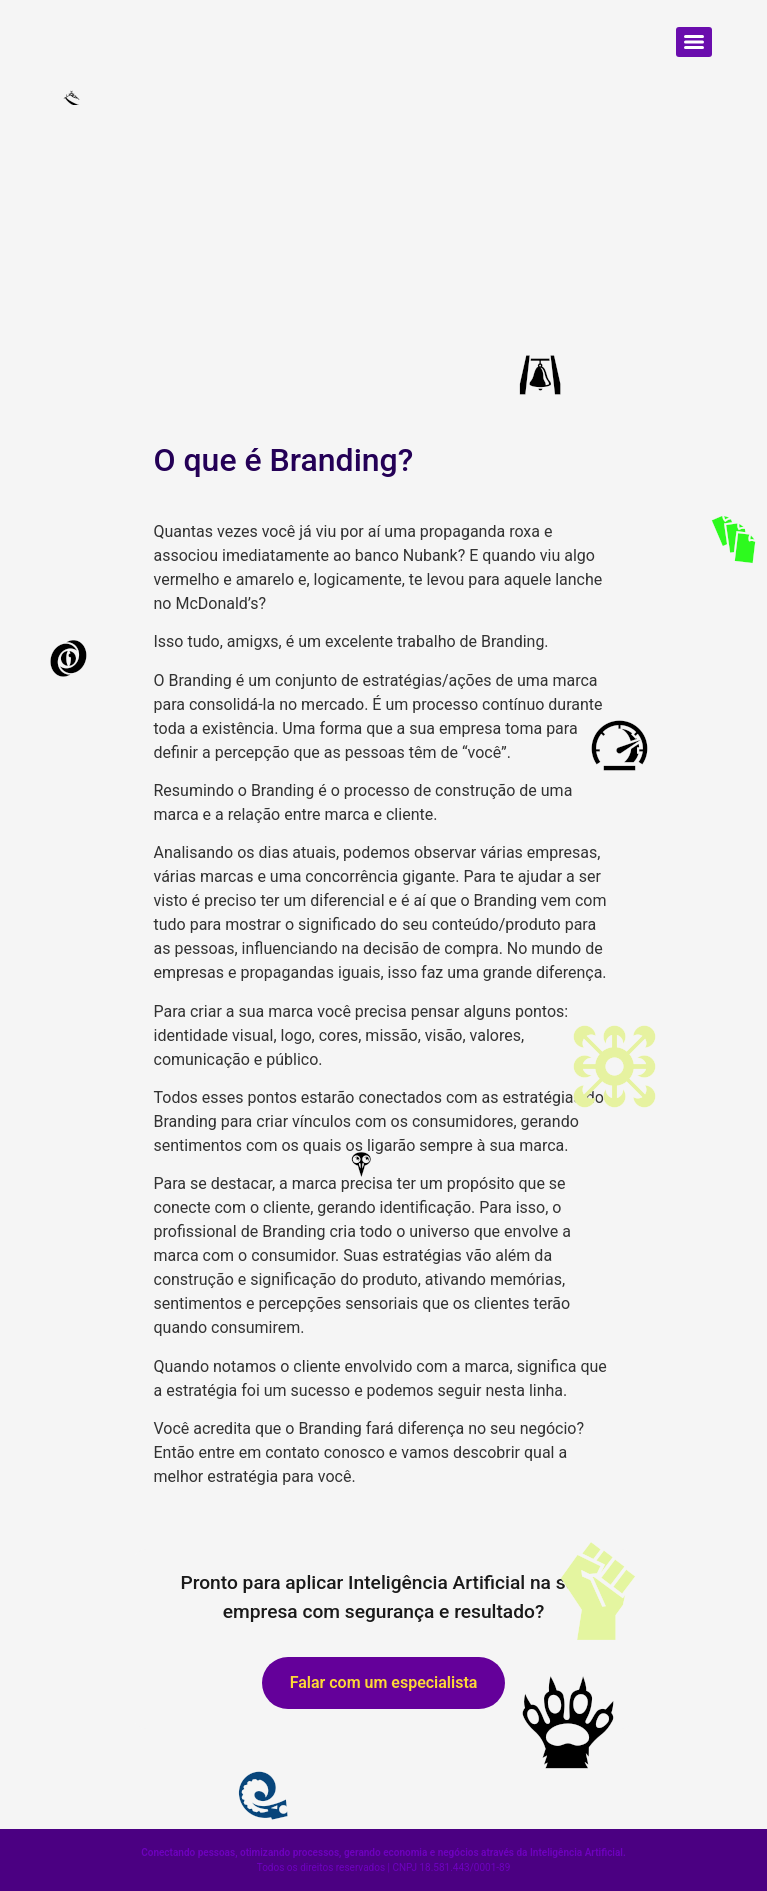 This screenshot has height=1891, width=767. What do you see at coordinates (619, 745) in the screenshot?
I see `view speed or performance metrics` at bounding box center [619, 745].